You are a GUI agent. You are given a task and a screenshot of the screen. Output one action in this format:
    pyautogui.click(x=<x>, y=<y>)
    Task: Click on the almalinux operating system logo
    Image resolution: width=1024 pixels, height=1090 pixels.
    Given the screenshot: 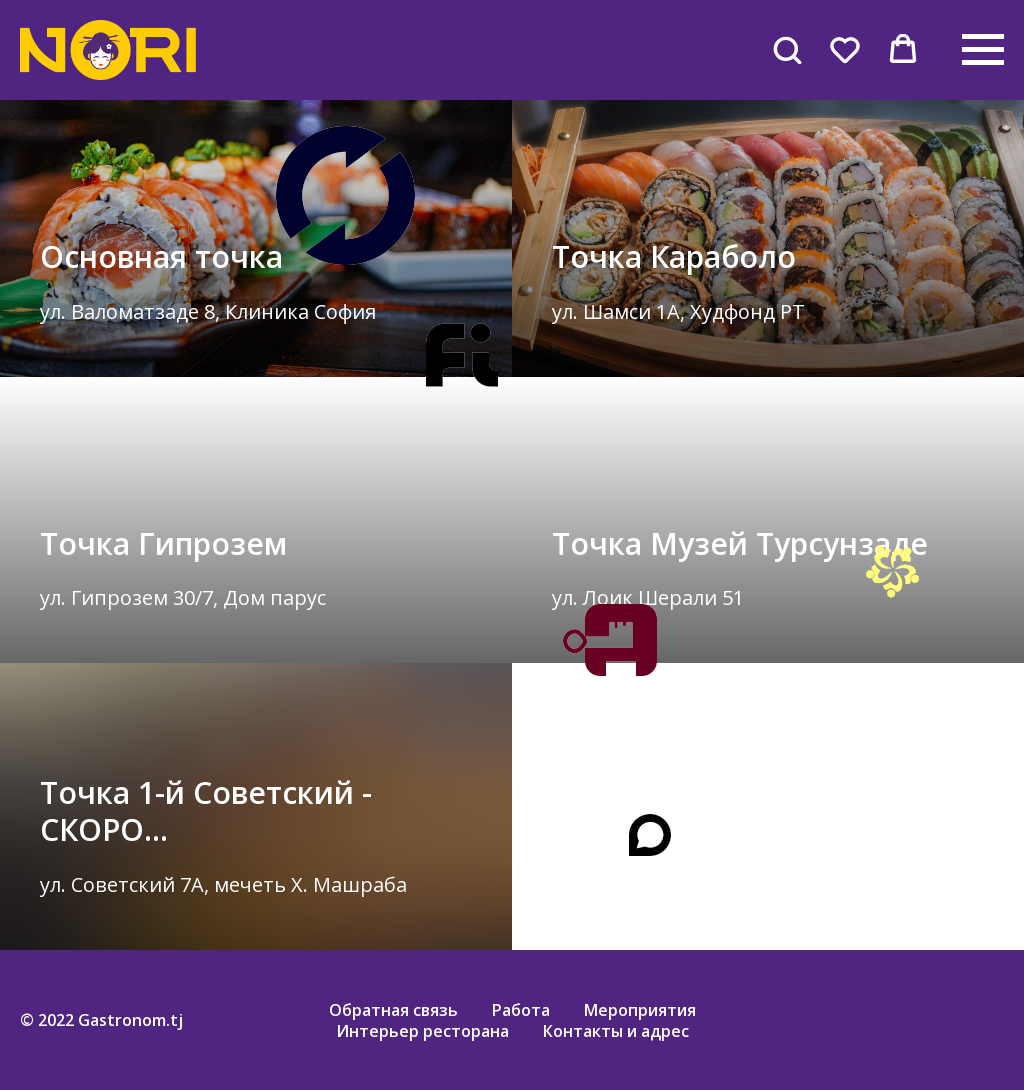 What is the action you would take?
    pyautogui.click(x=892, y=571)
    